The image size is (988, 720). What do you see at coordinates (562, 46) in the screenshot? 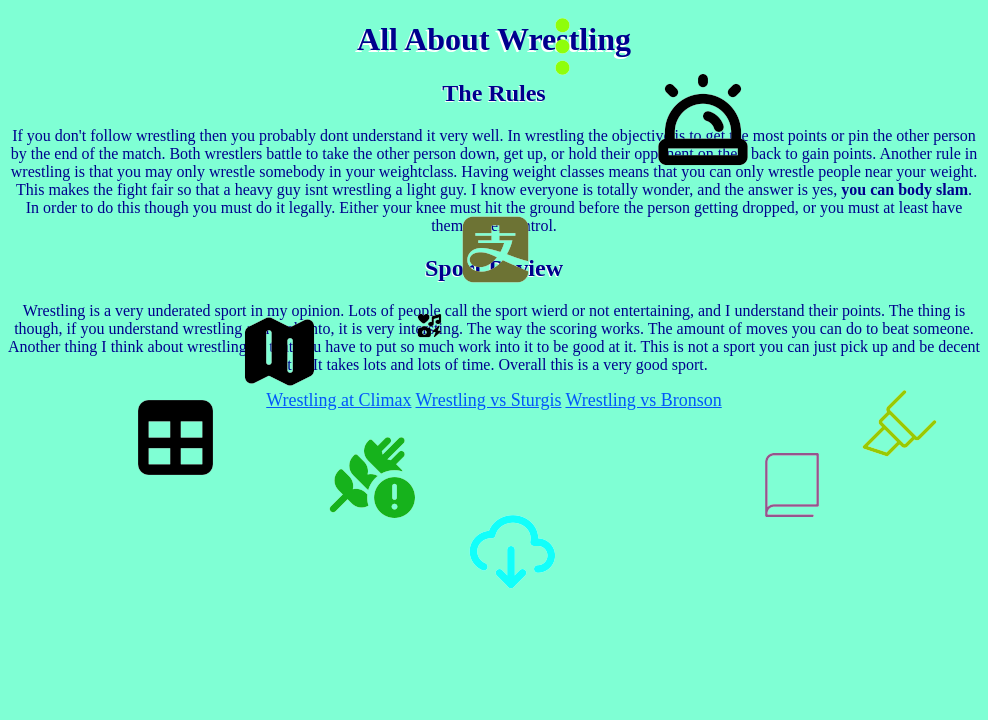
I see `open more options menu` at bounding box center [562, 46].